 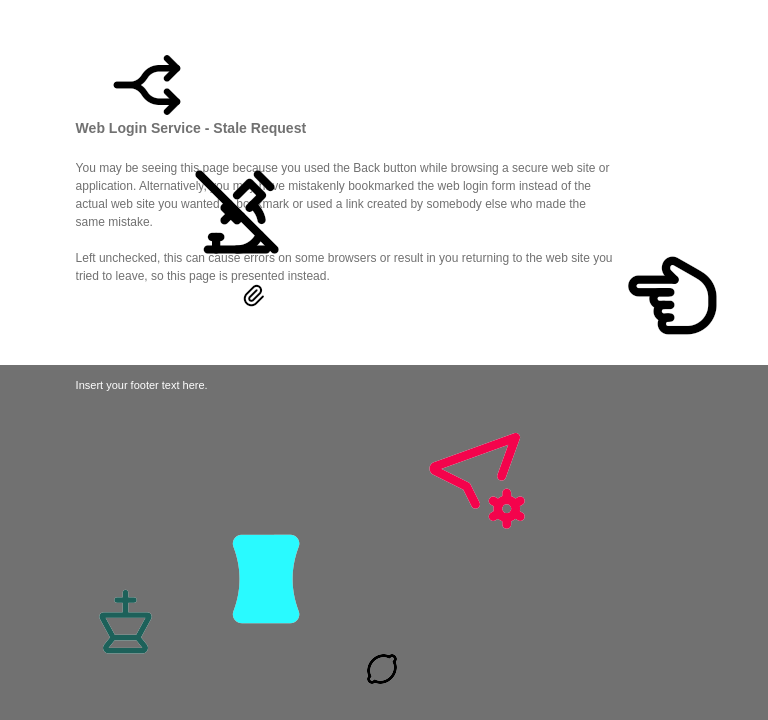 I want to click on navigate to previous item or section, so click(x=674, y=296).